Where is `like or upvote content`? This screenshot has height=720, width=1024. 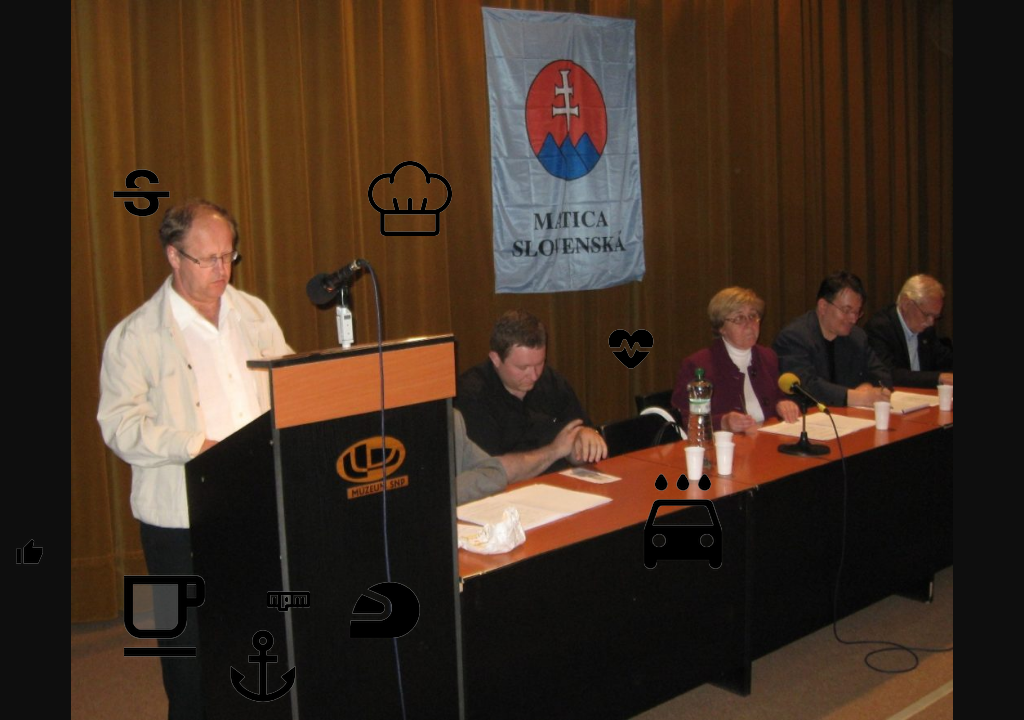
like or upvote content is located at coordinates (29, 552).